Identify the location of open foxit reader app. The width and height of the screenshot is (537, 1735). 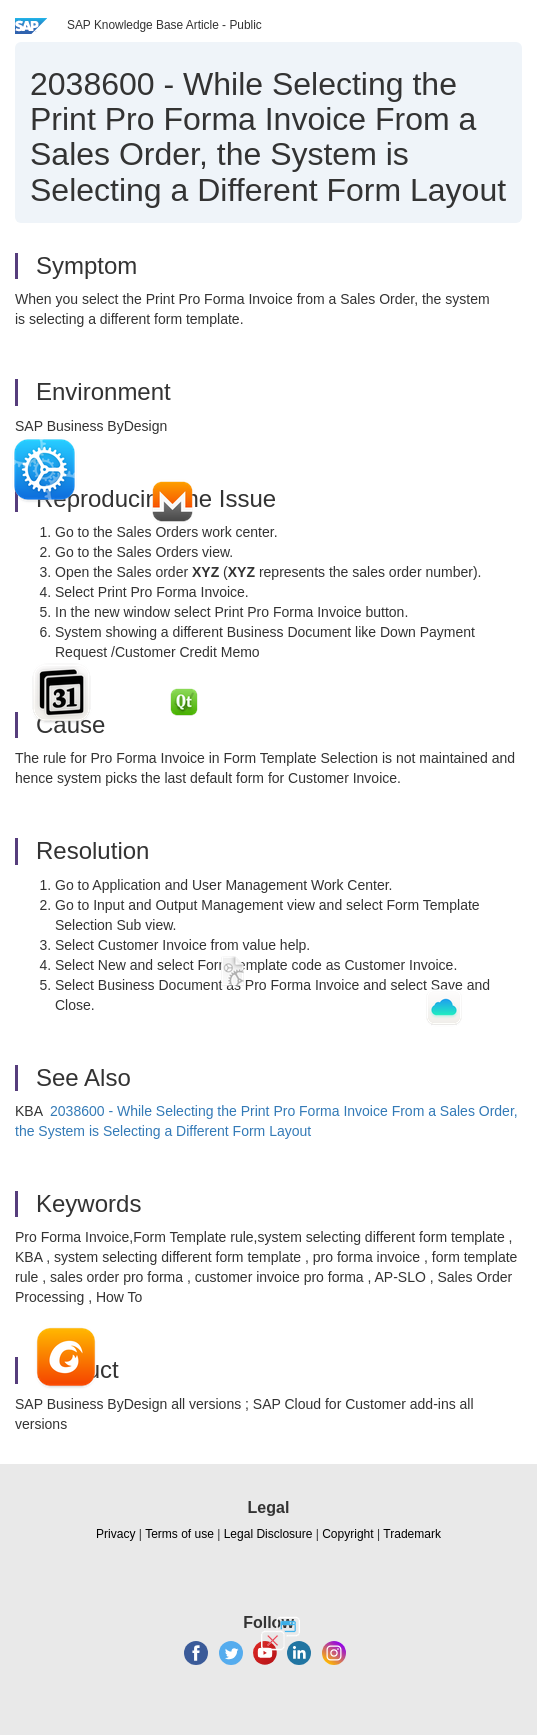
(66, 1357).